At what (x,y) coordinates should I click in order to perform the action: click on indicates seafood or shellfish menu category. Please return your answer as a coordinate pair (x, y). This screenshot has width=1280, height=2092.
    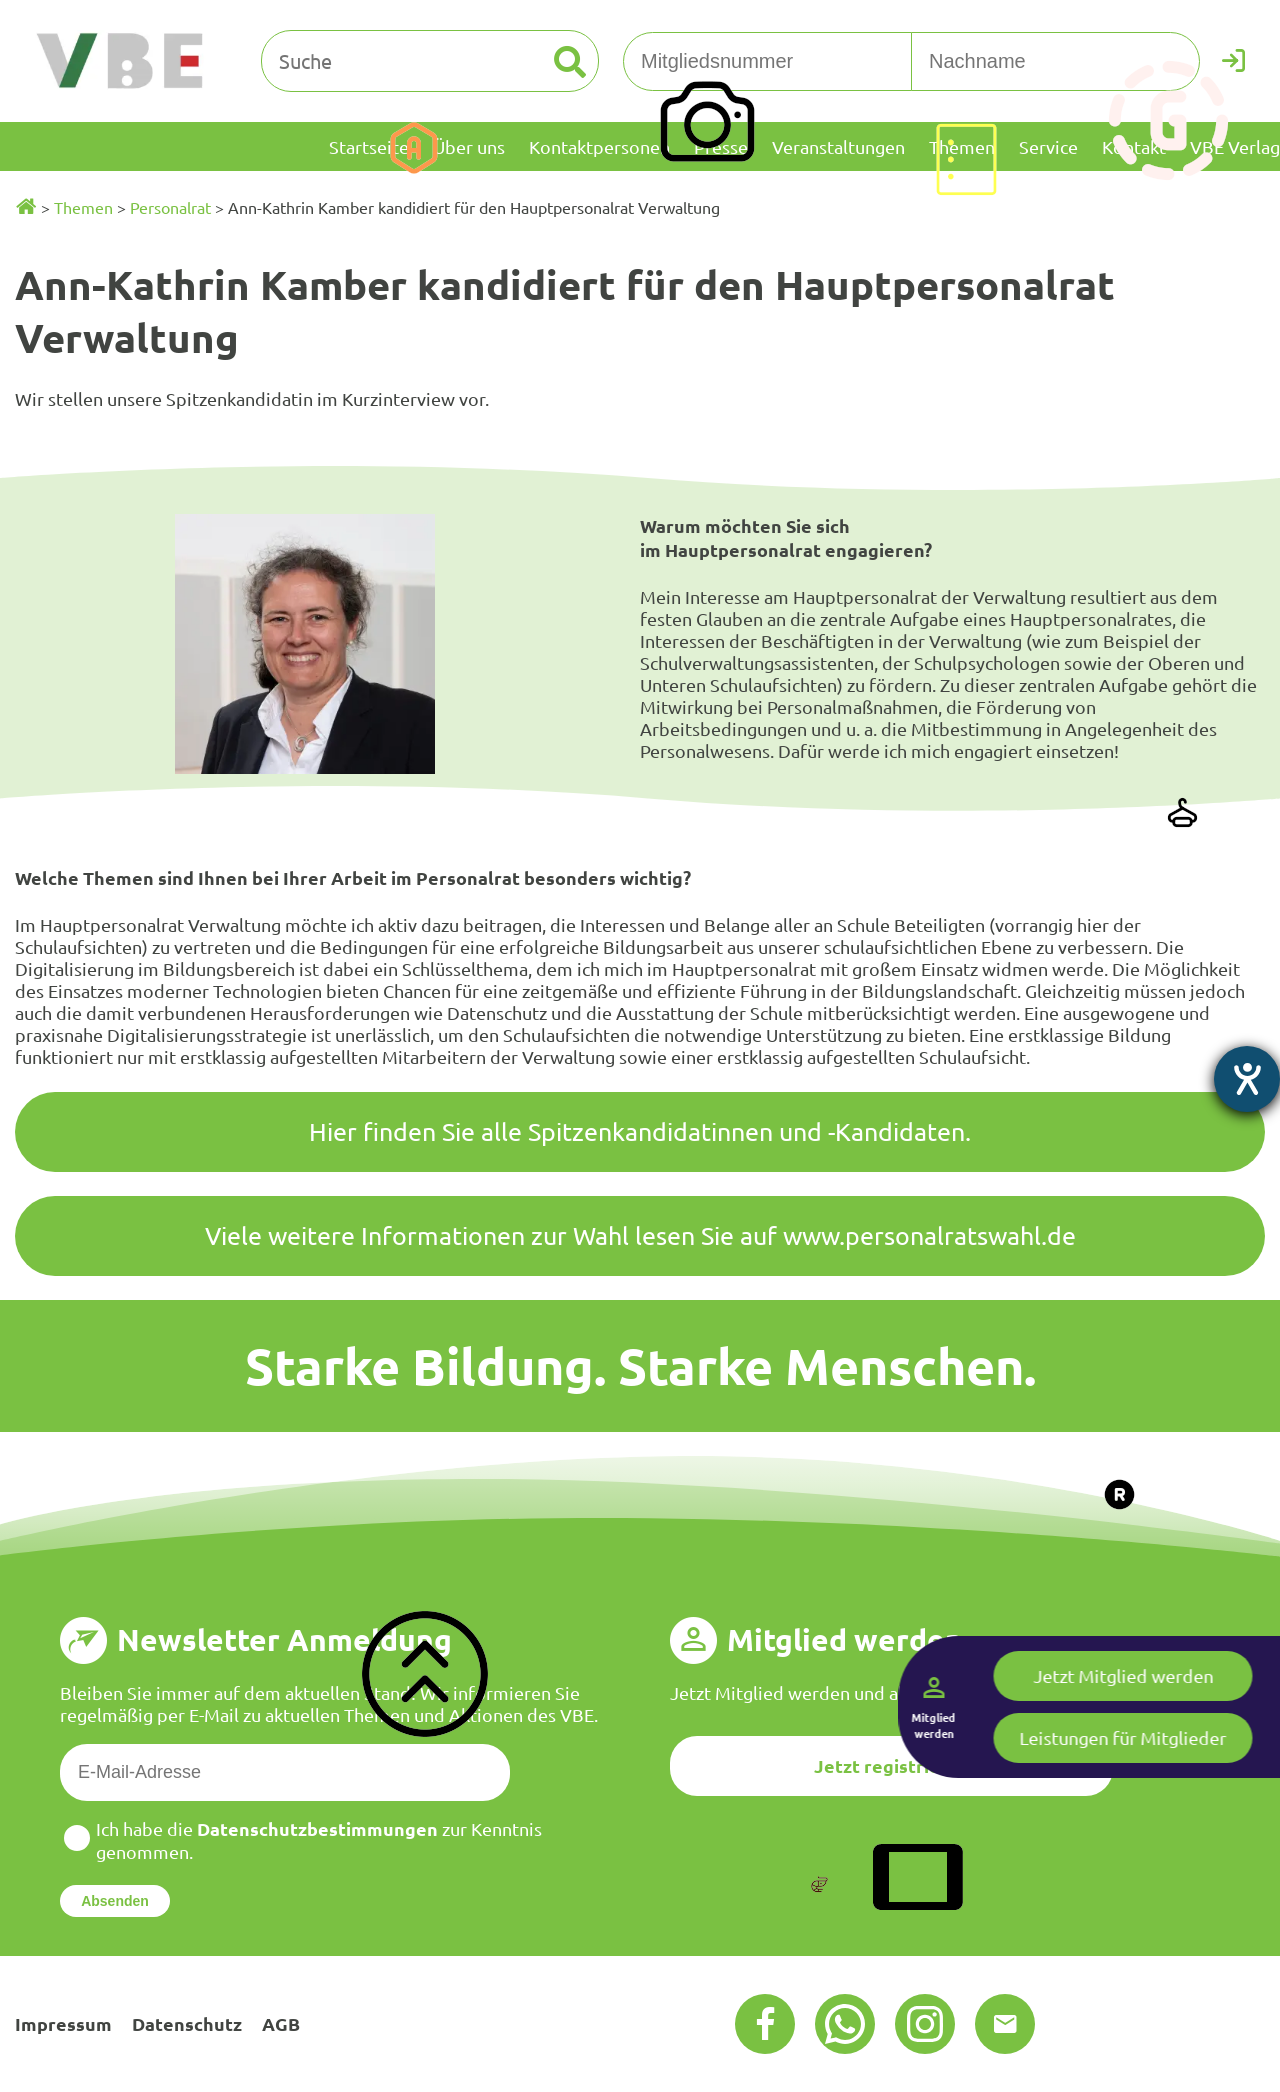
    Looking at the image, I should click on (819, 1884).